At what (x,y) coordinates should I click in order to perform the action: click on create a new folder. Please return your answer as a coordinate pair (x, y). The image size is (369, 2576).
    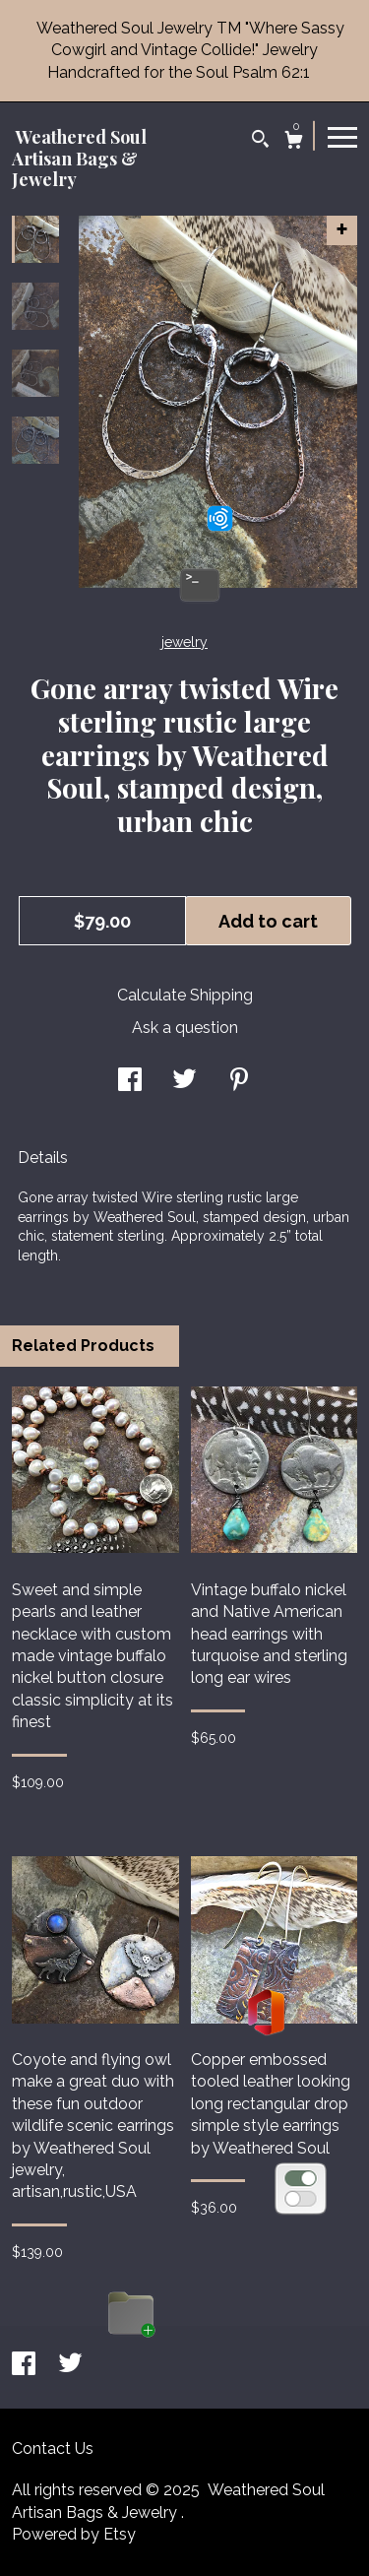
    Looking at the image, I should click on (131, 2313).